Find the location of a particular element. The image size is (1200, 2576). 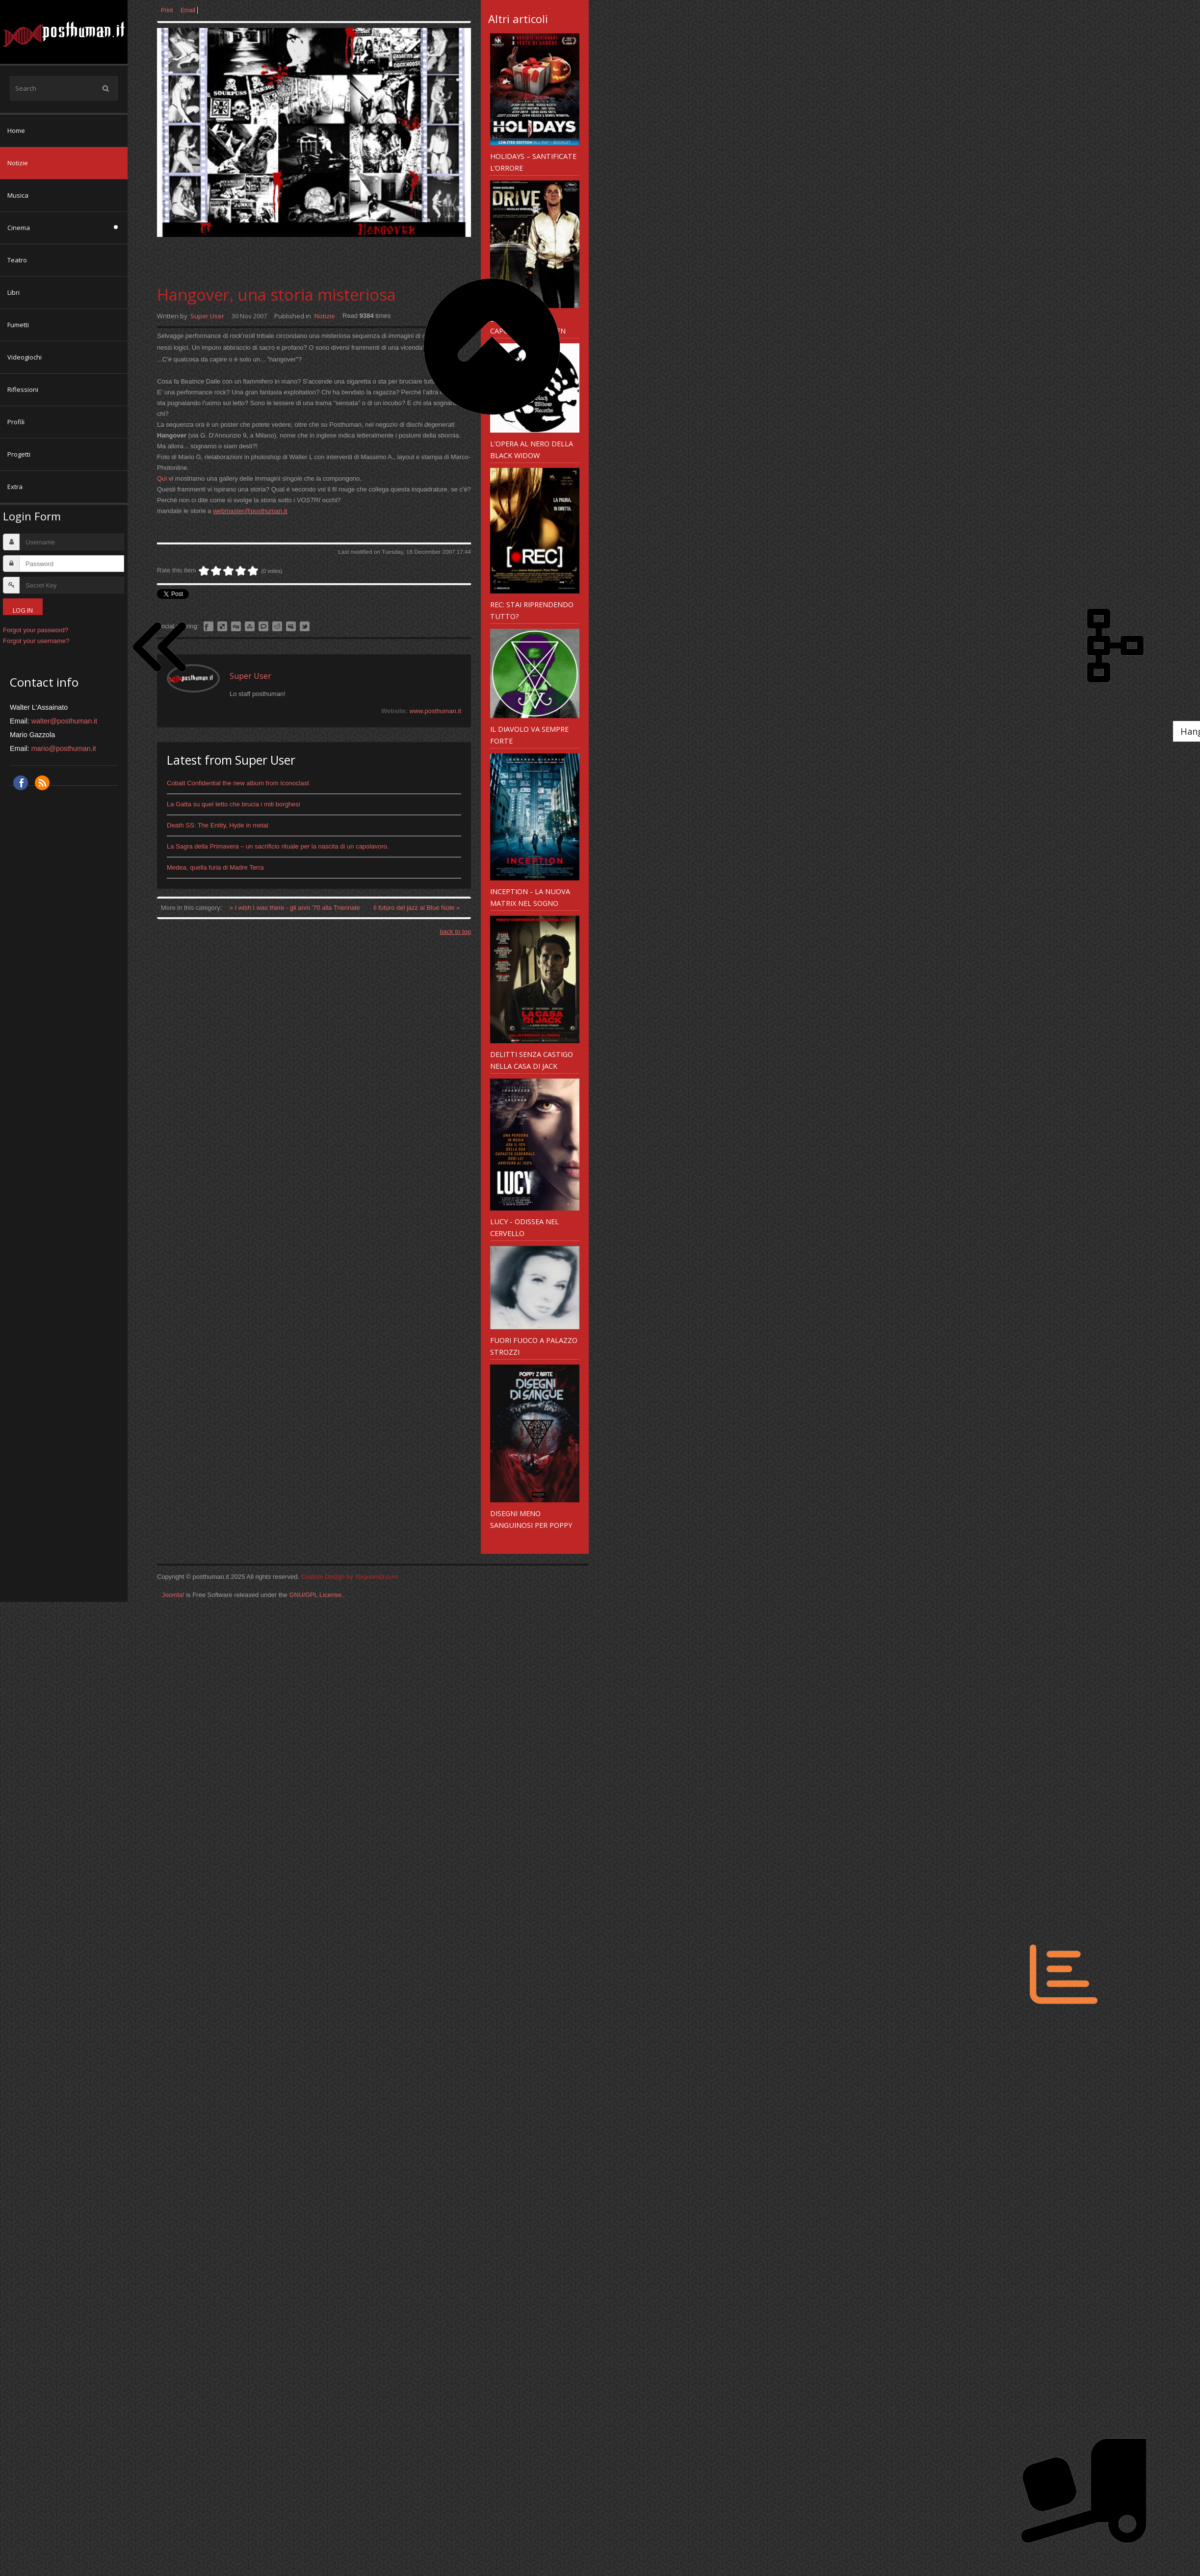

view database schema structure is located at coordinates (1114, 645).